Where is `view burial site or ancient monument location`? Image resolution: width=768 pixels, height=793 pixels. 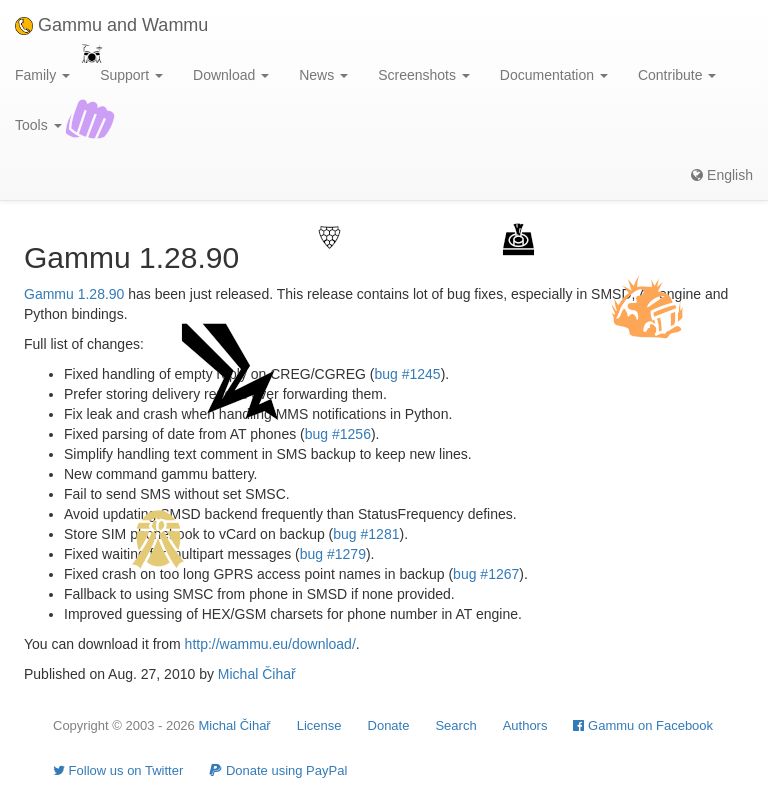
view burial site or ancient monument location is located at coordinates (647, 306).